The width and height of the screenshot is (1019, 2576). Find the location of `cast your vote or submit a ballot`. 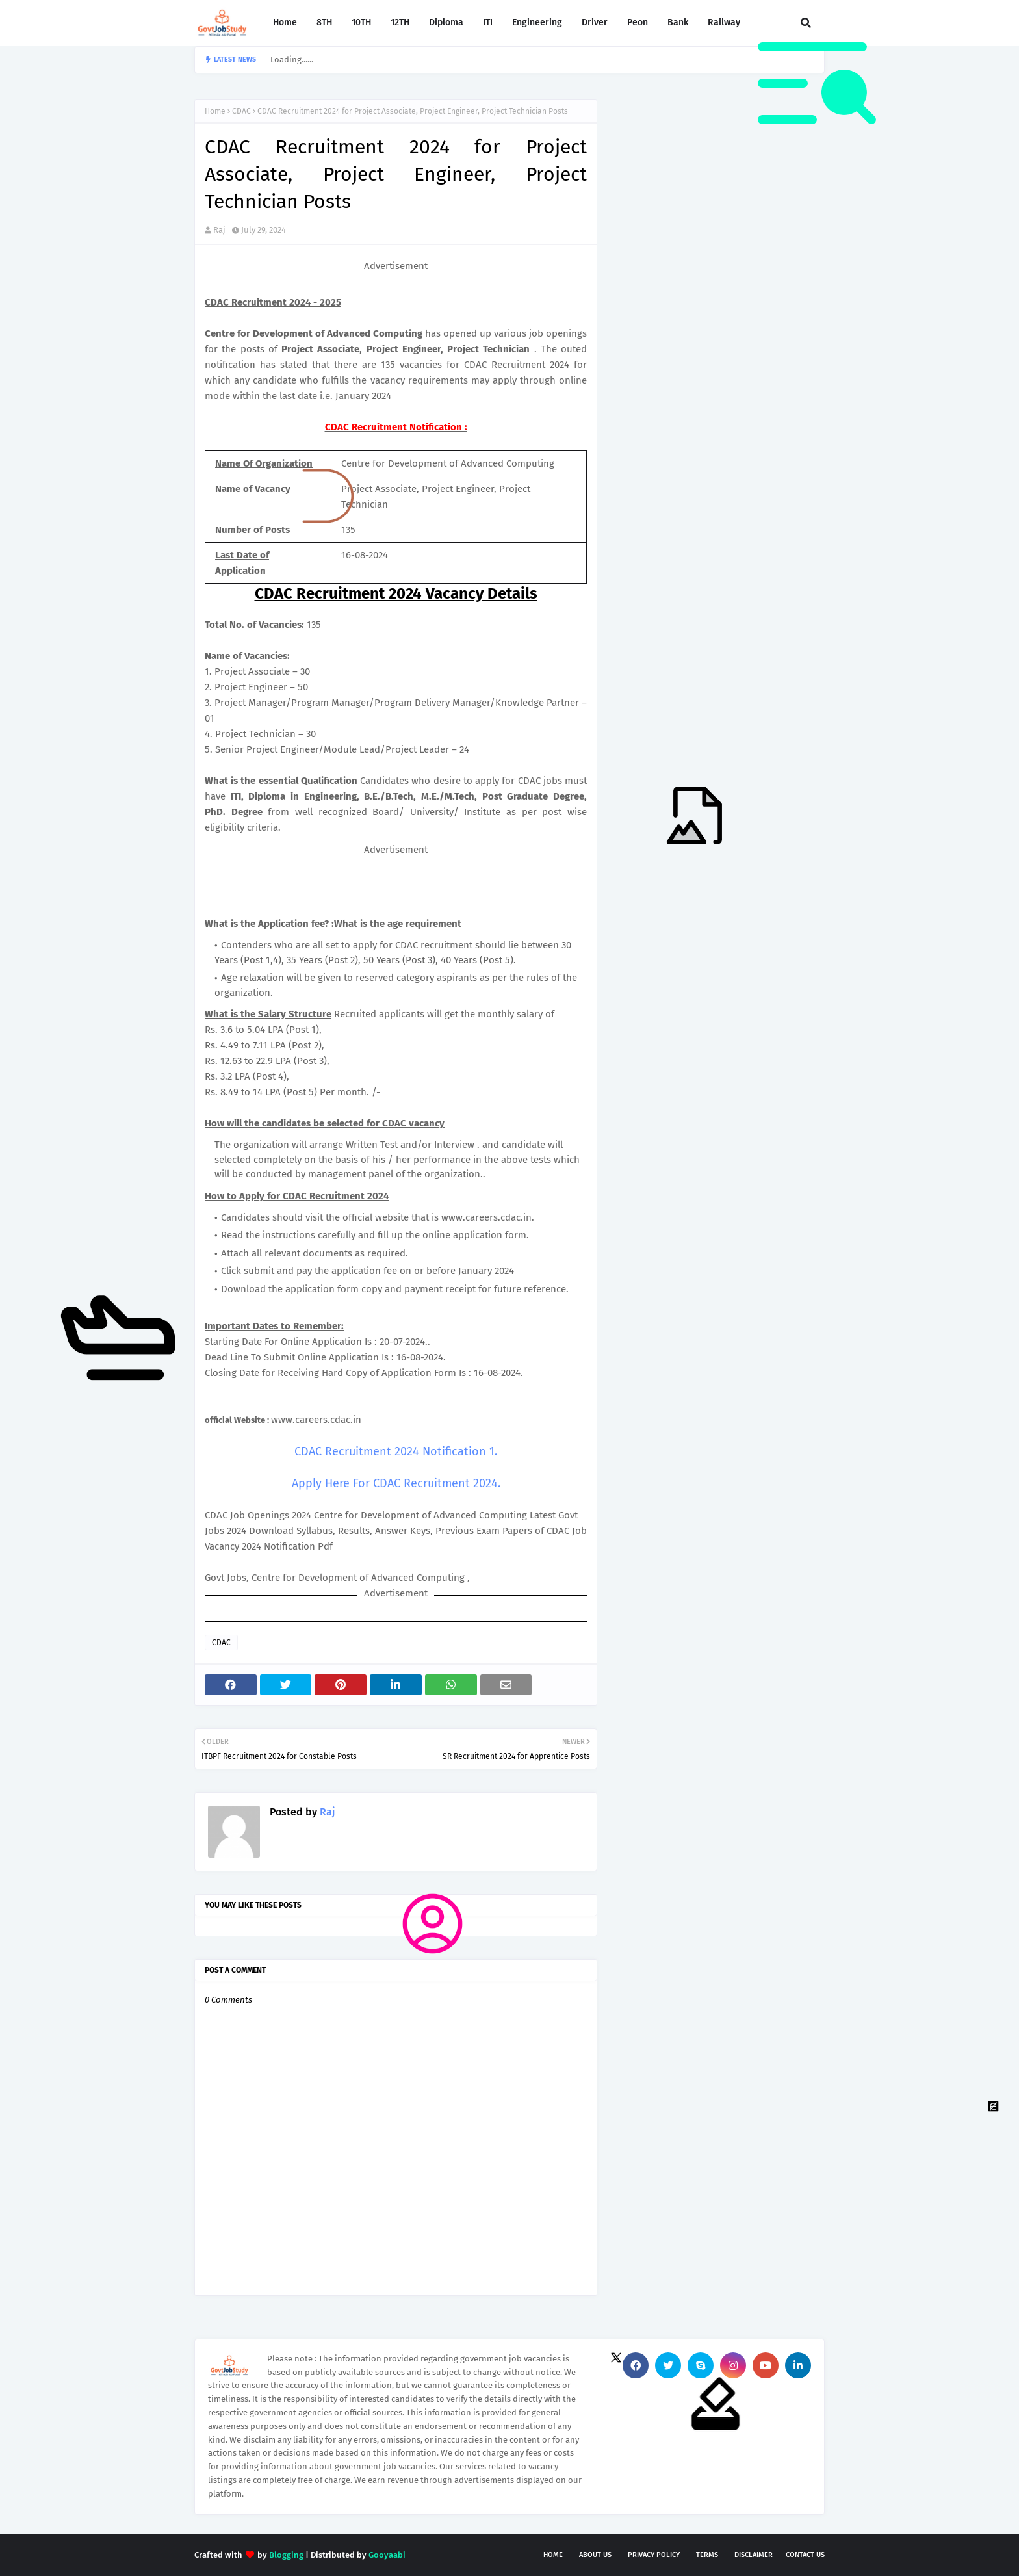

cast your vote or submit a ballot is located at coordinates (716, 2404).